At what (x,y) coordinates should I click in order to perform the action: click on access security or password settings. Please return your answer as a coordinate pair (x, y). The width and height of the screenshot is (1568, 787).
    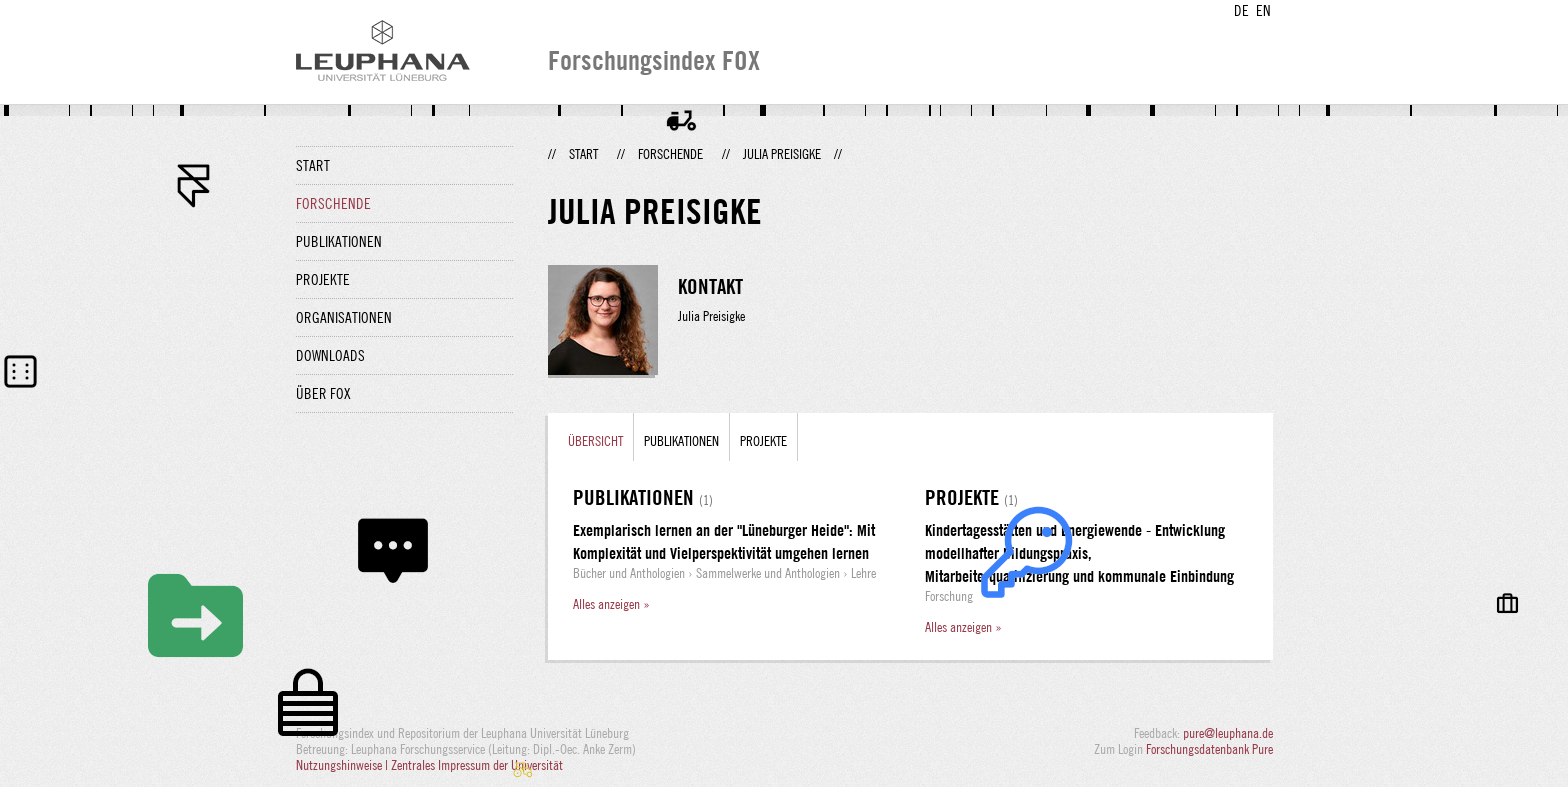
    Looking at the image, I should click on (1025, 554).